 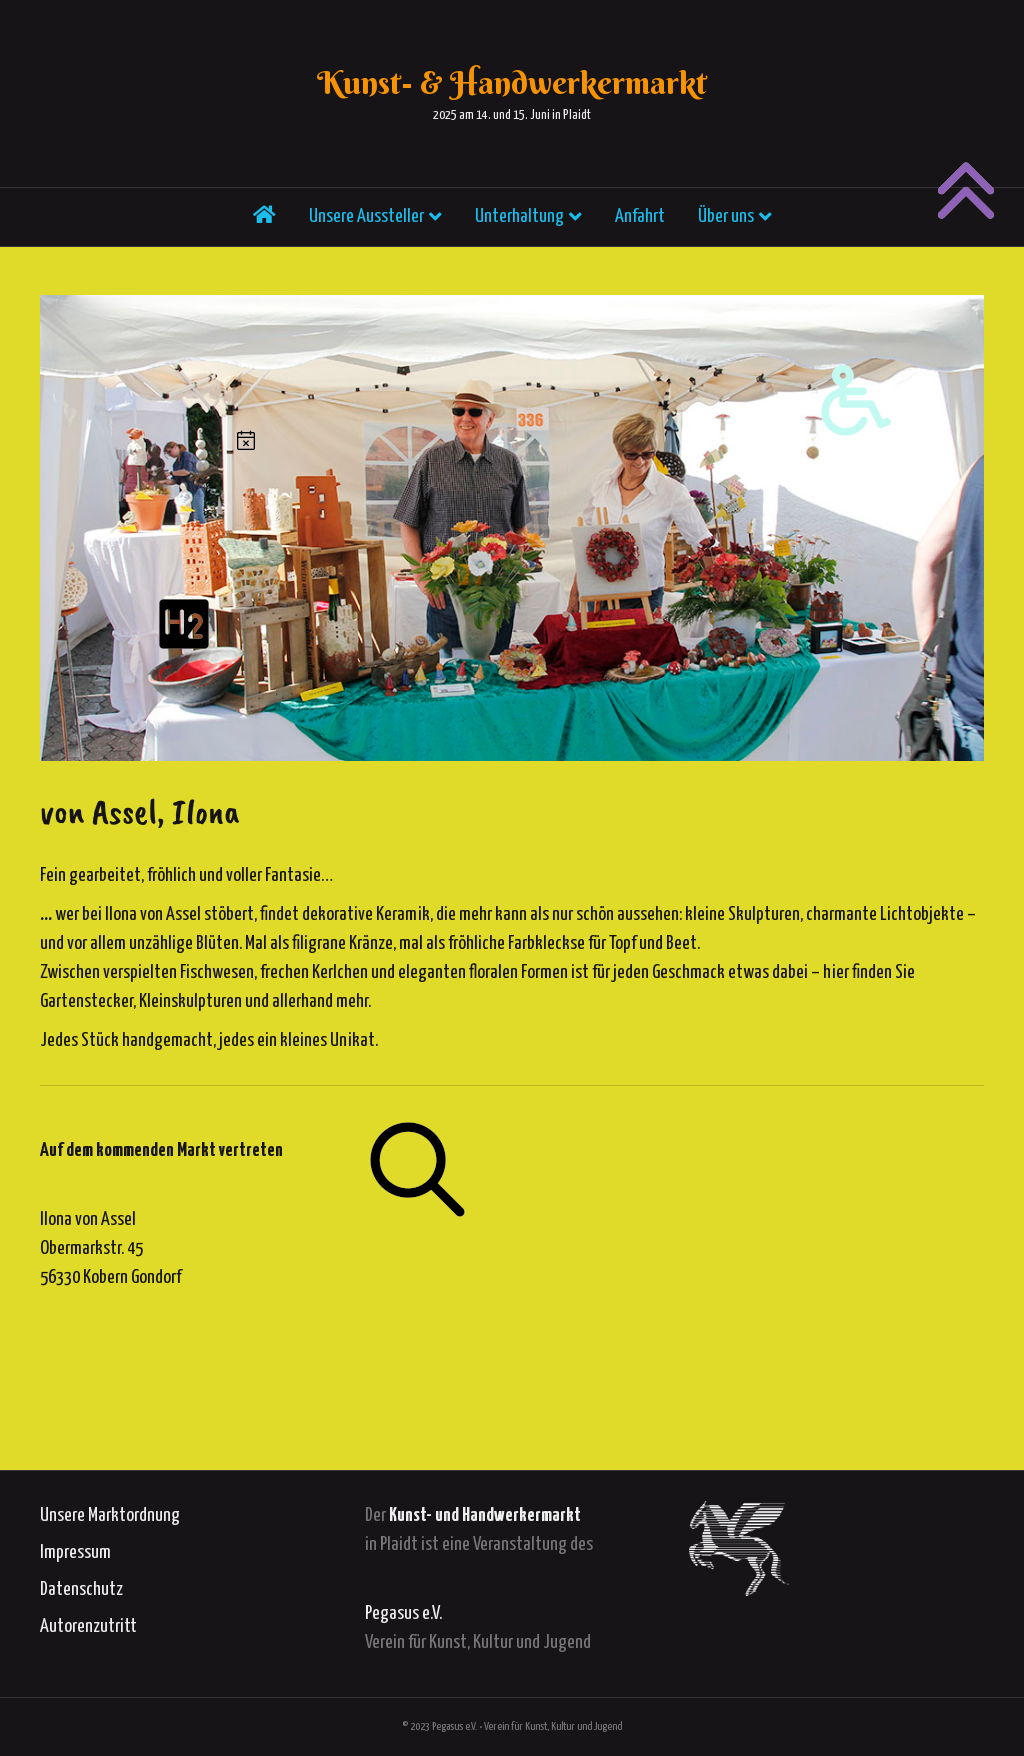 What do you see at coordinates (184, 624) in the screenshot?
I see `format text as heading level 2` at bounding box center [184, 624].